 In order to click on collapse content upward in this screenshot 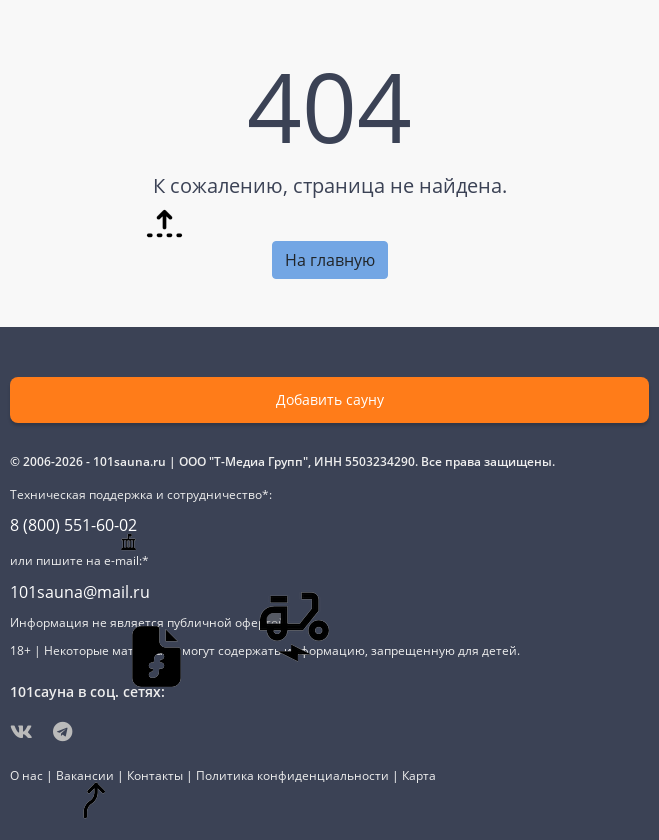, I will do `click(164, 225)`.